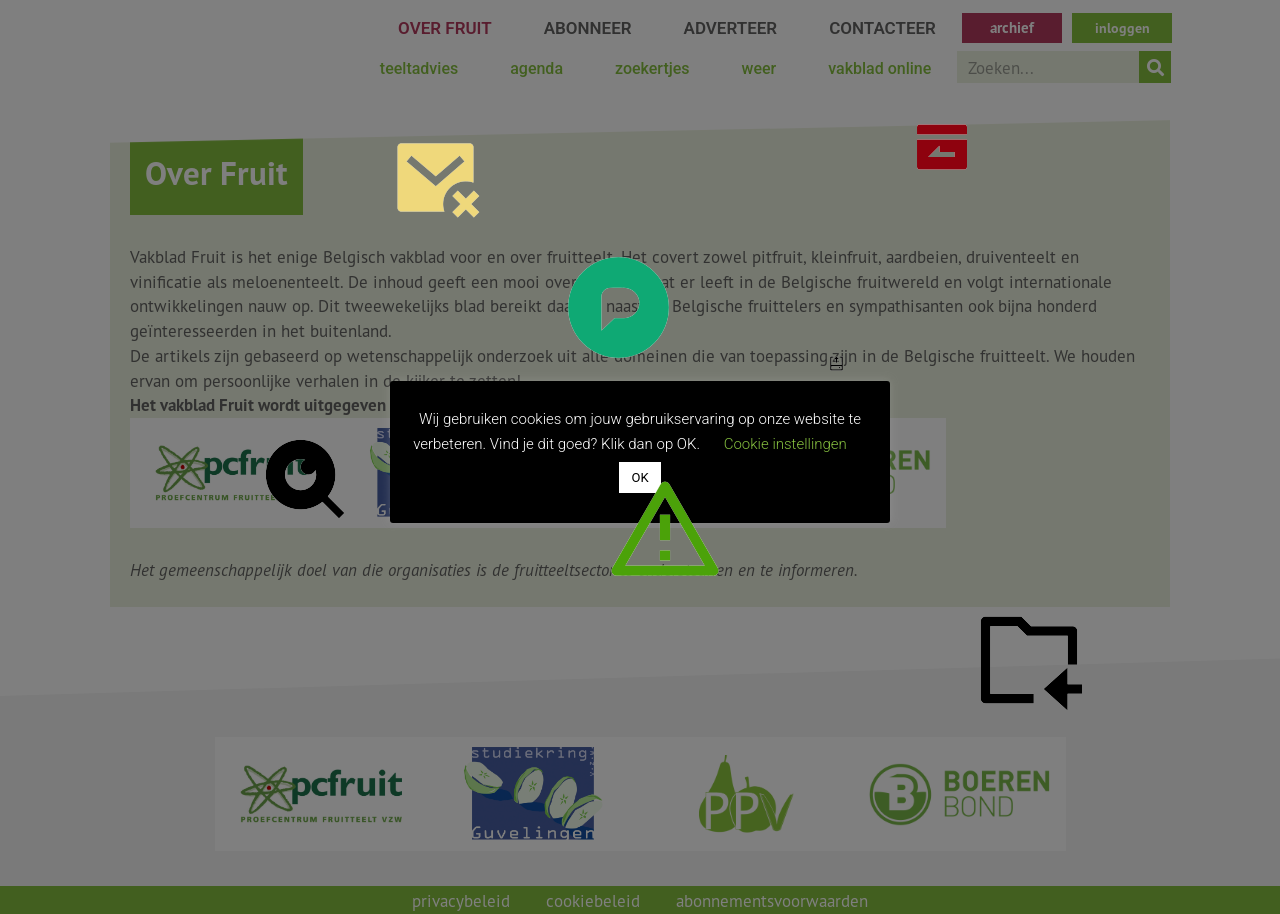 The image size is (1280, 914). What do you see at coordinates (1029, 660) in the screenshot?
I see `view received files or downloads` at bounding box center [1029, 660].